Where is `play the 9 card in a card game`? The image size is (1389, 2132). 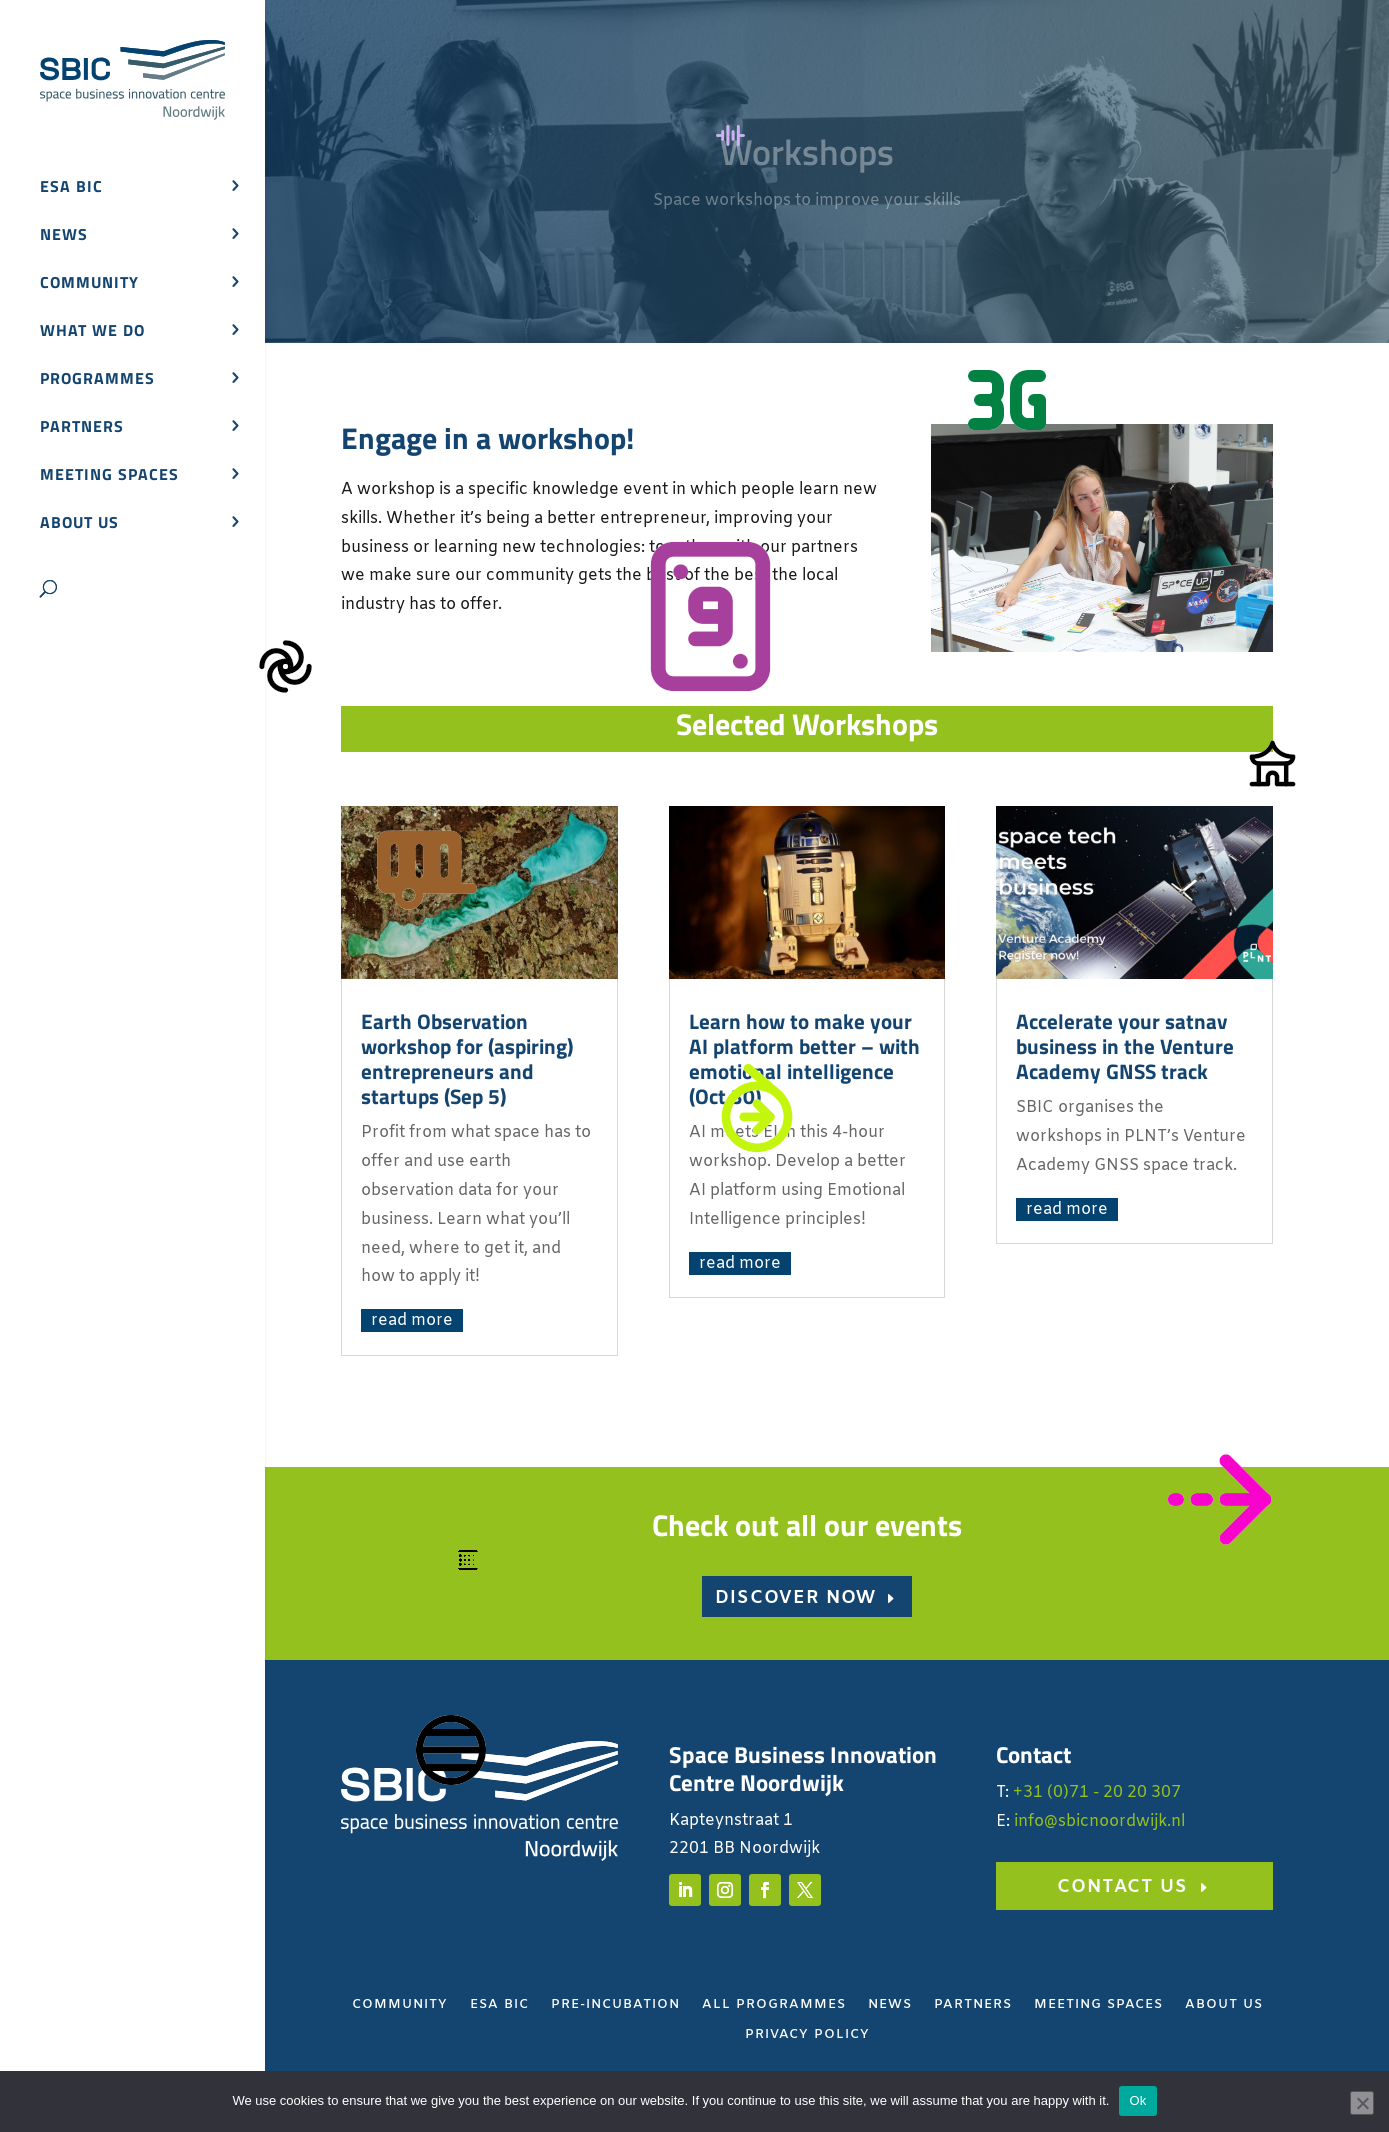
play the 9 card in a card game is located at coordinates (710, 616).